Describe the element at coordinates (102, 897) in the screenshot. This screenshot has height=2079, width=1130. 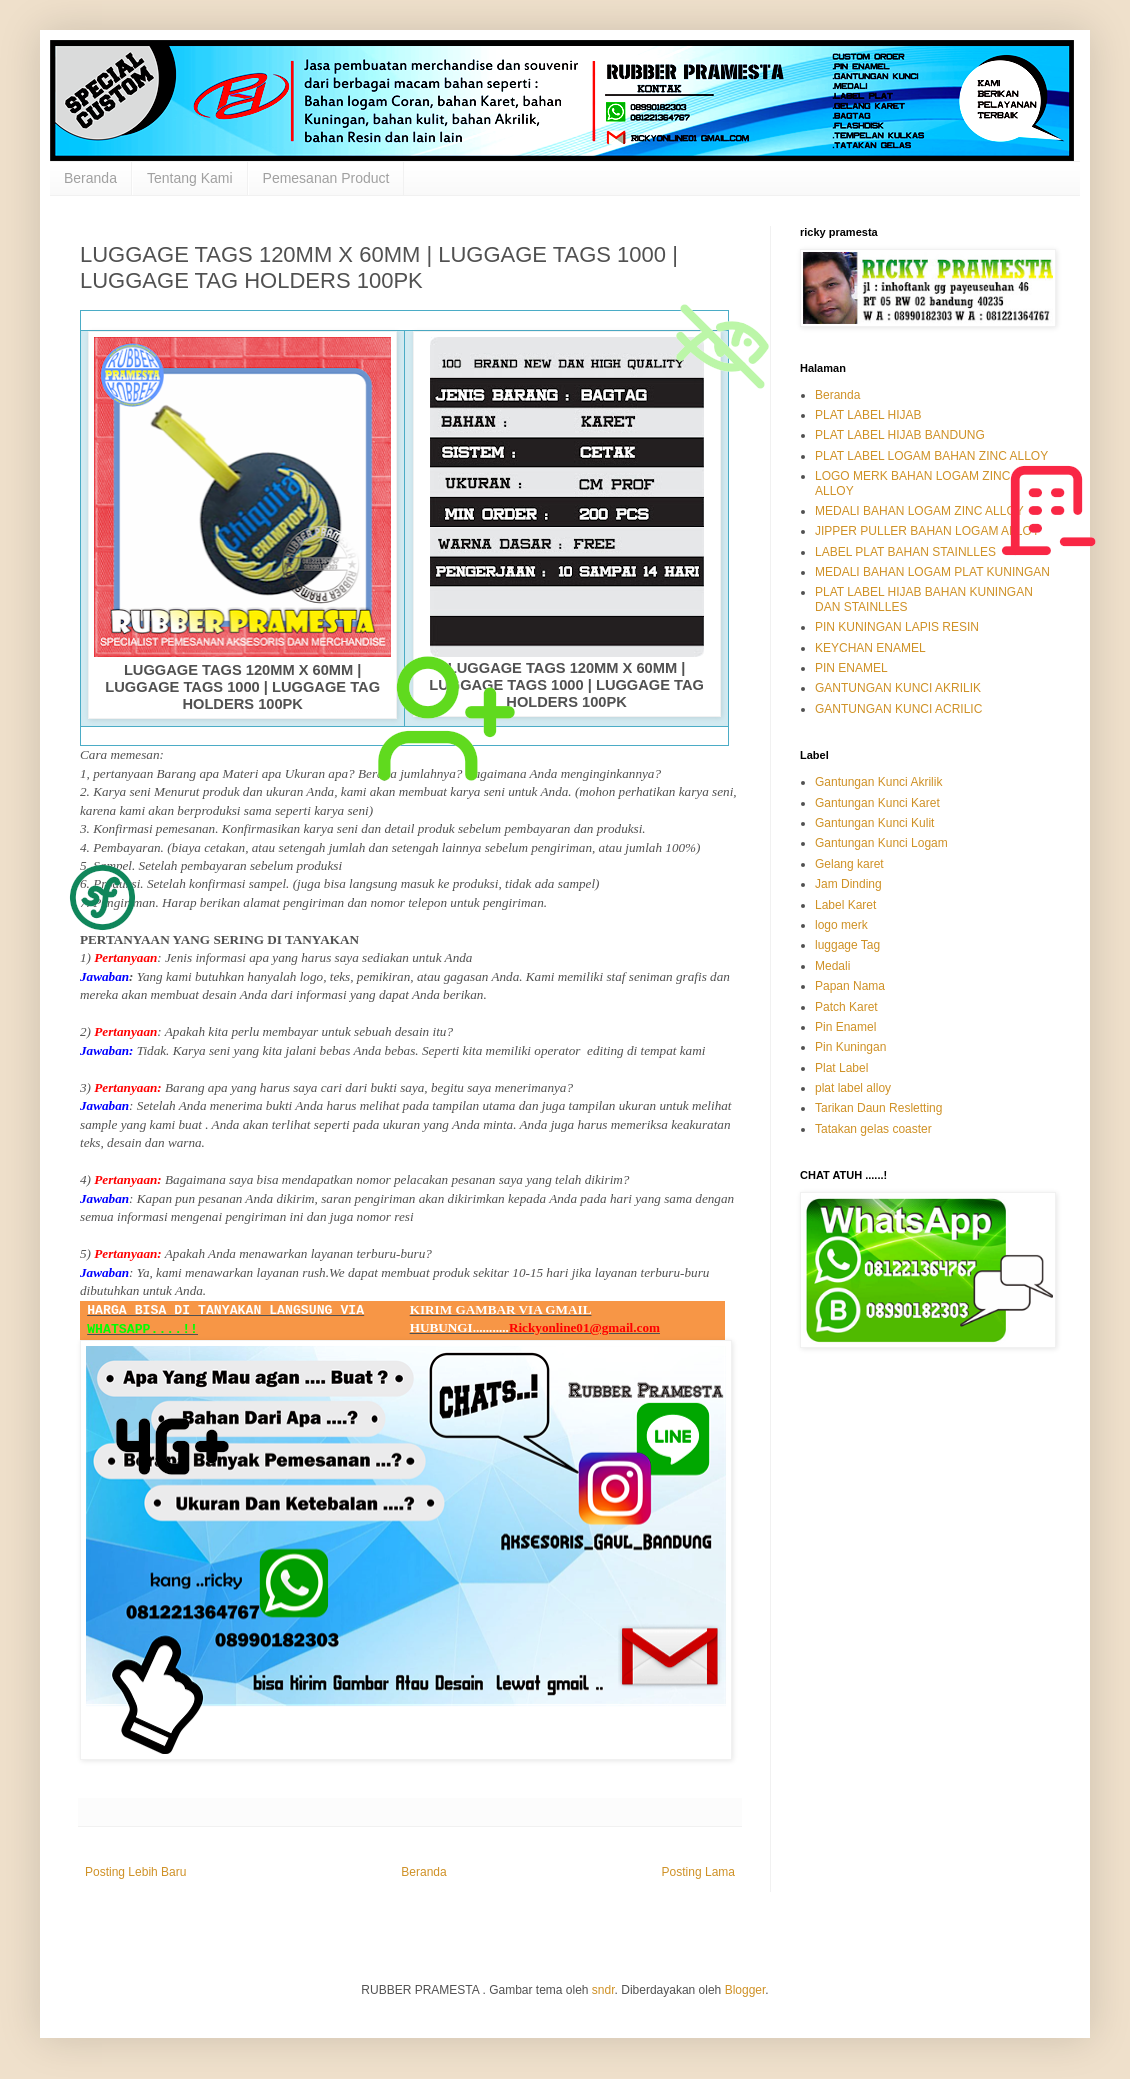
I see `symfony framework logo` at that location.